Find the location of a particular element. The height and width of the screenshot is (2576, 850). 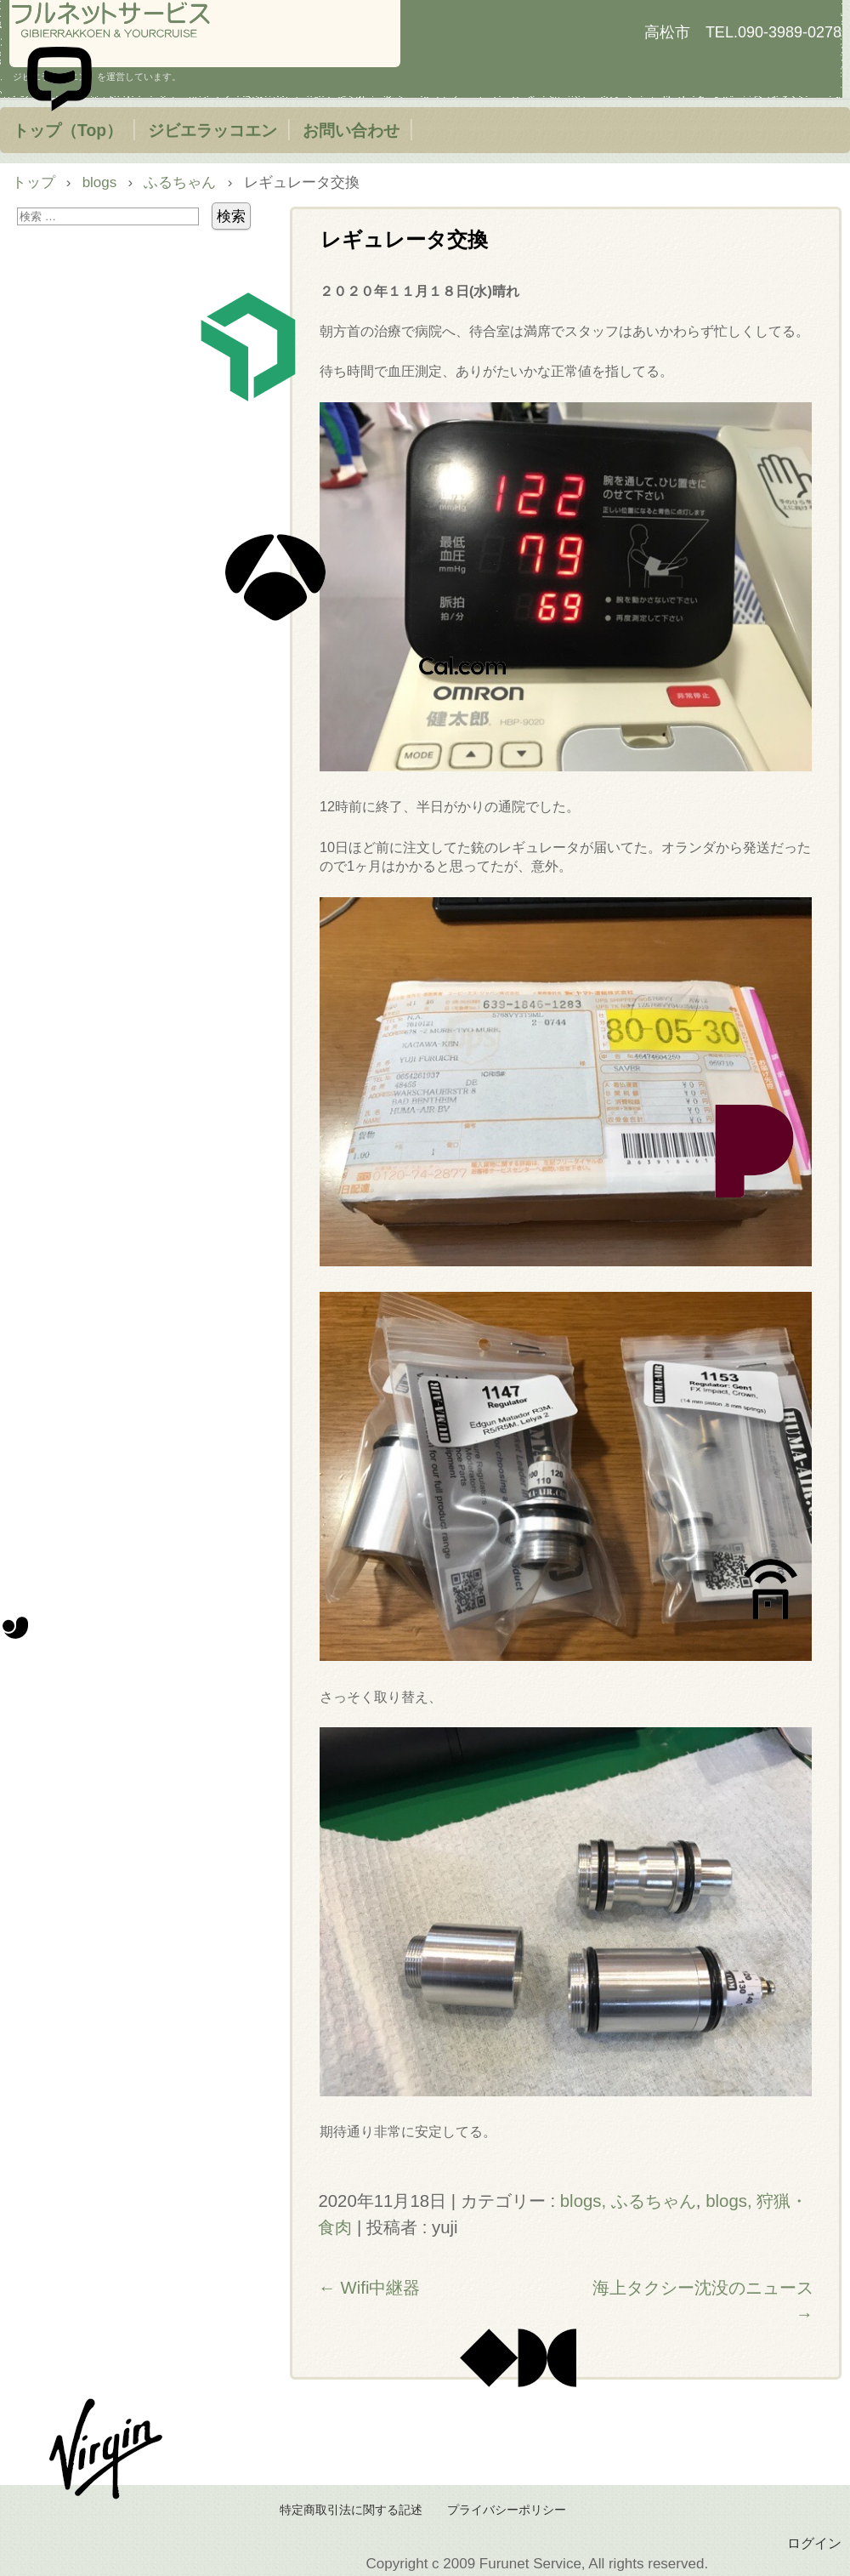

open the Antena 3 app is located at coordinates (275, 577).